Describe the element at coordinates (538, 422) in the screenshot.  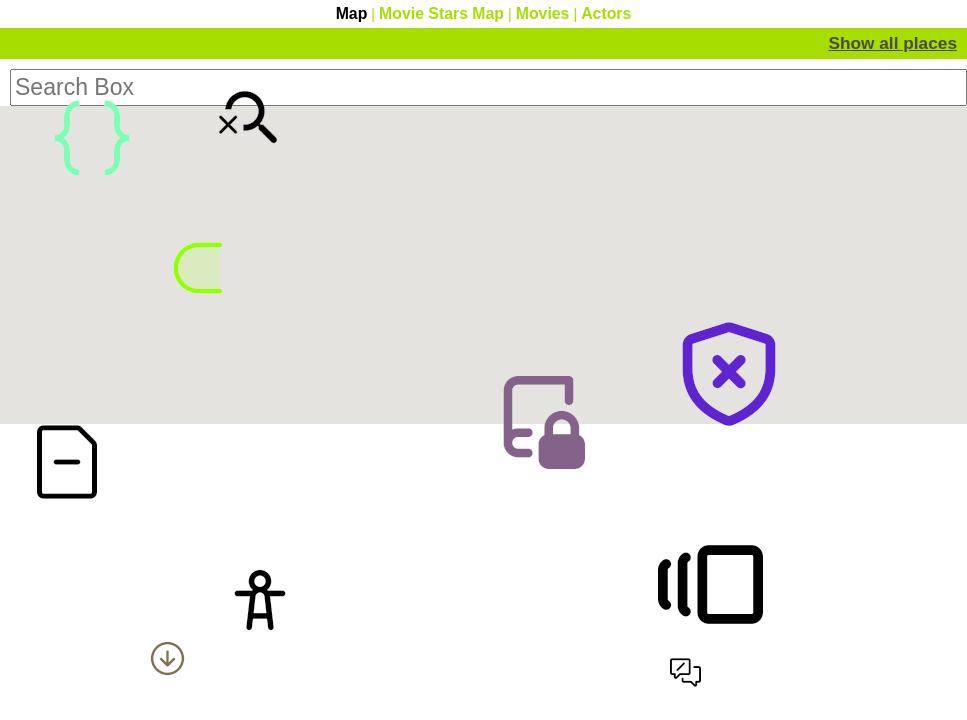
I see `indicates a private or locked repository` at that location.